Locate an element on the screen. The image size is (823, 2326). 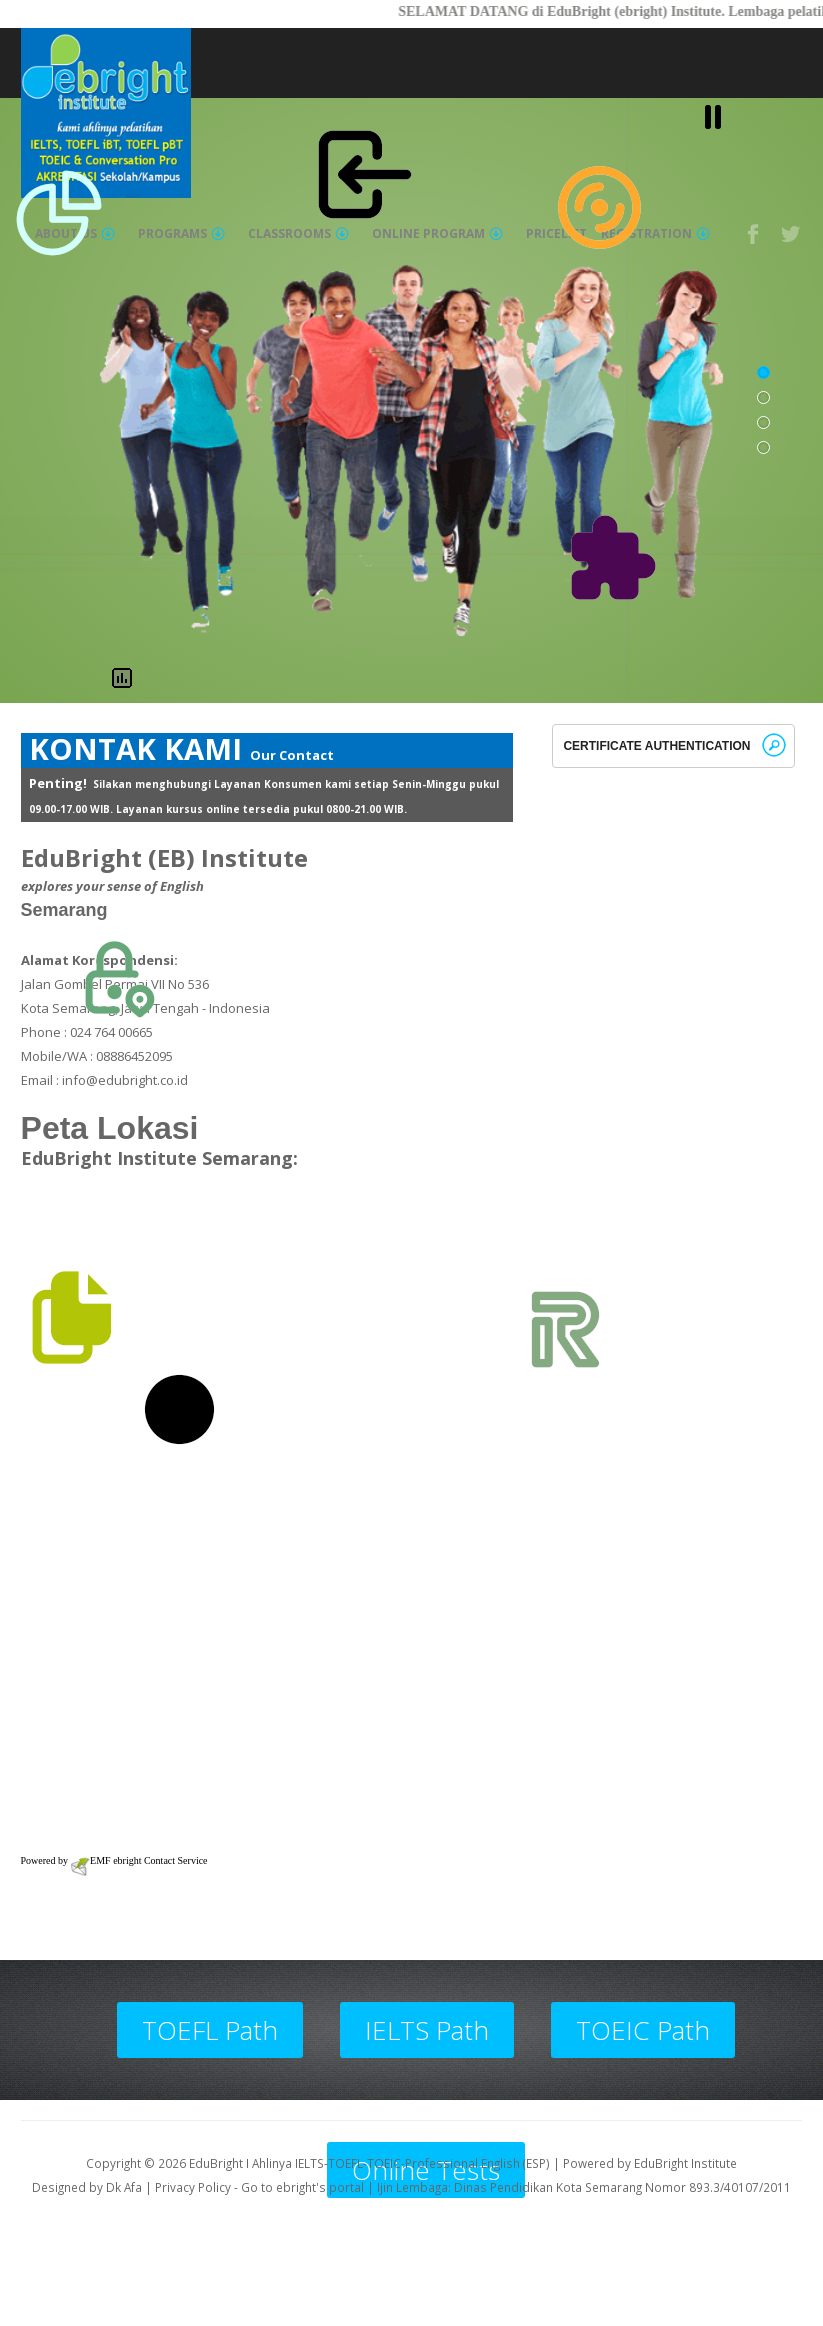
access your files and documents is located at coordinates (69, 1317).